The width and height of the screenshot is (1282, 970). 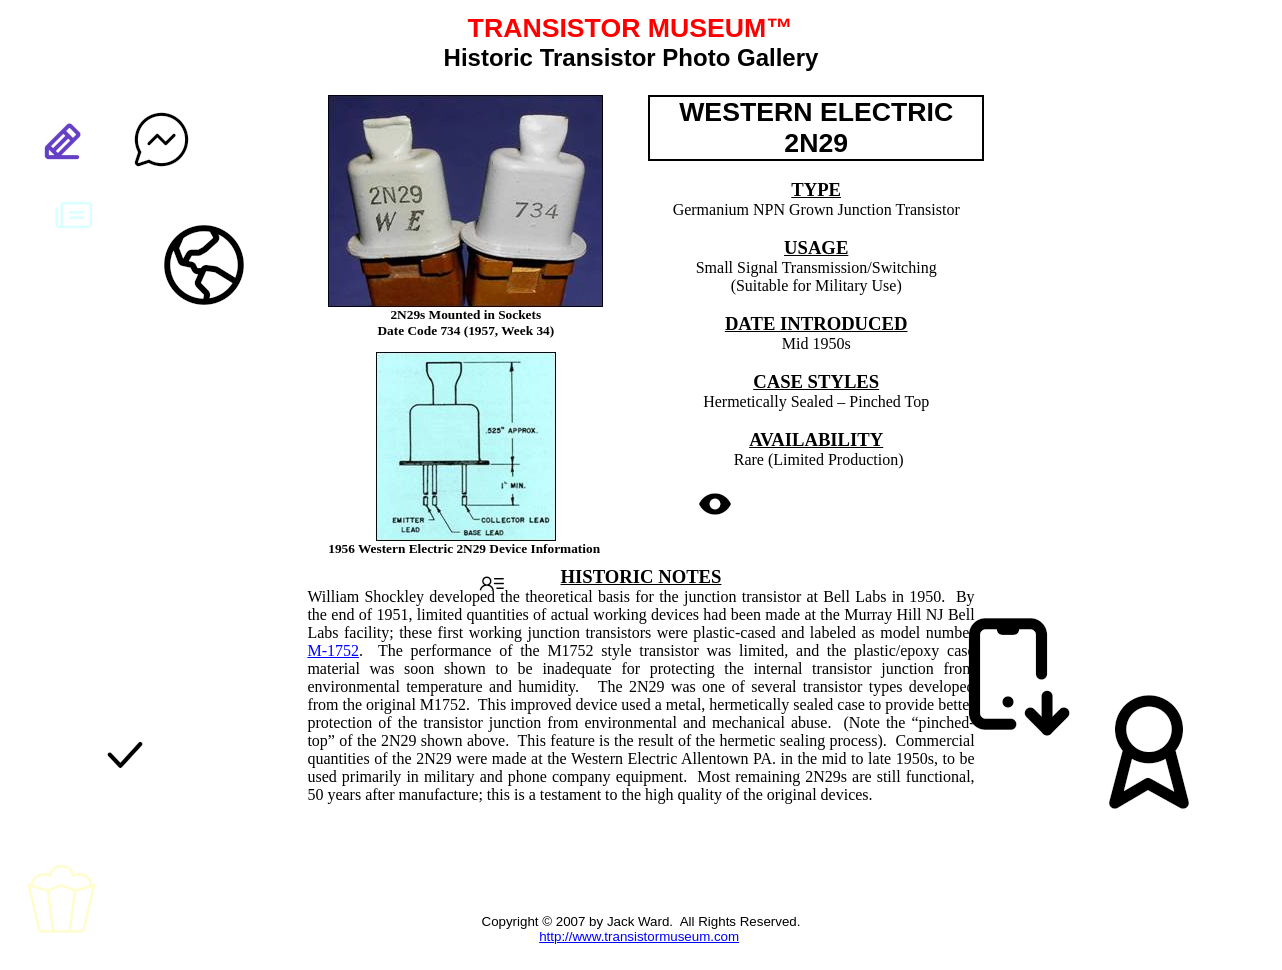 I want to click on view achievements or awards, so click(x=1149, y=752).